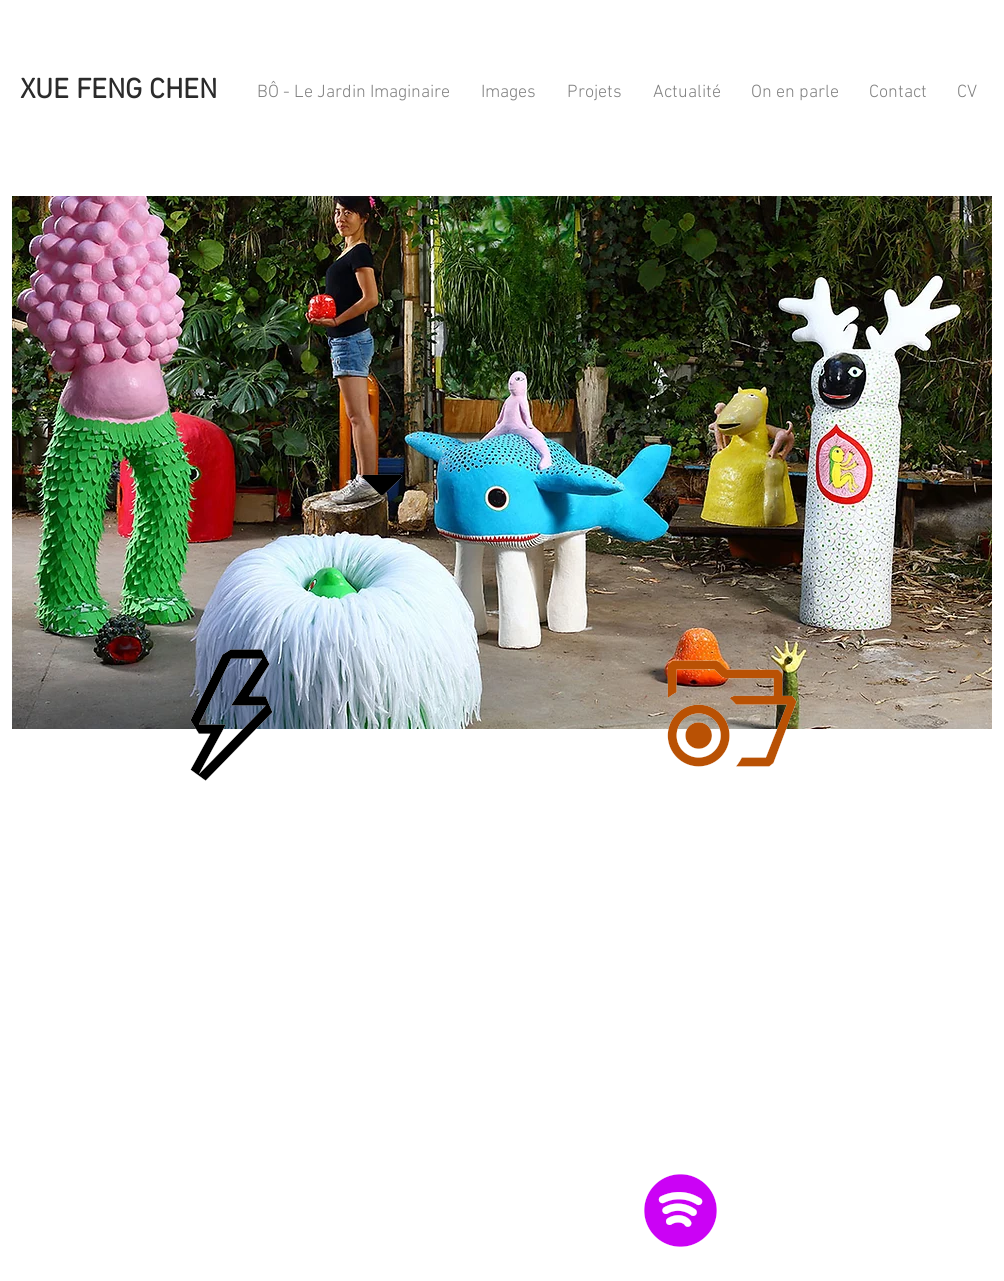 The width and height of the screenshot is (1004, 1281). What do you see at coordinates (680, 1210) in the screenshot?
I see `open Spotify app` at bounding box center [680, 1210].